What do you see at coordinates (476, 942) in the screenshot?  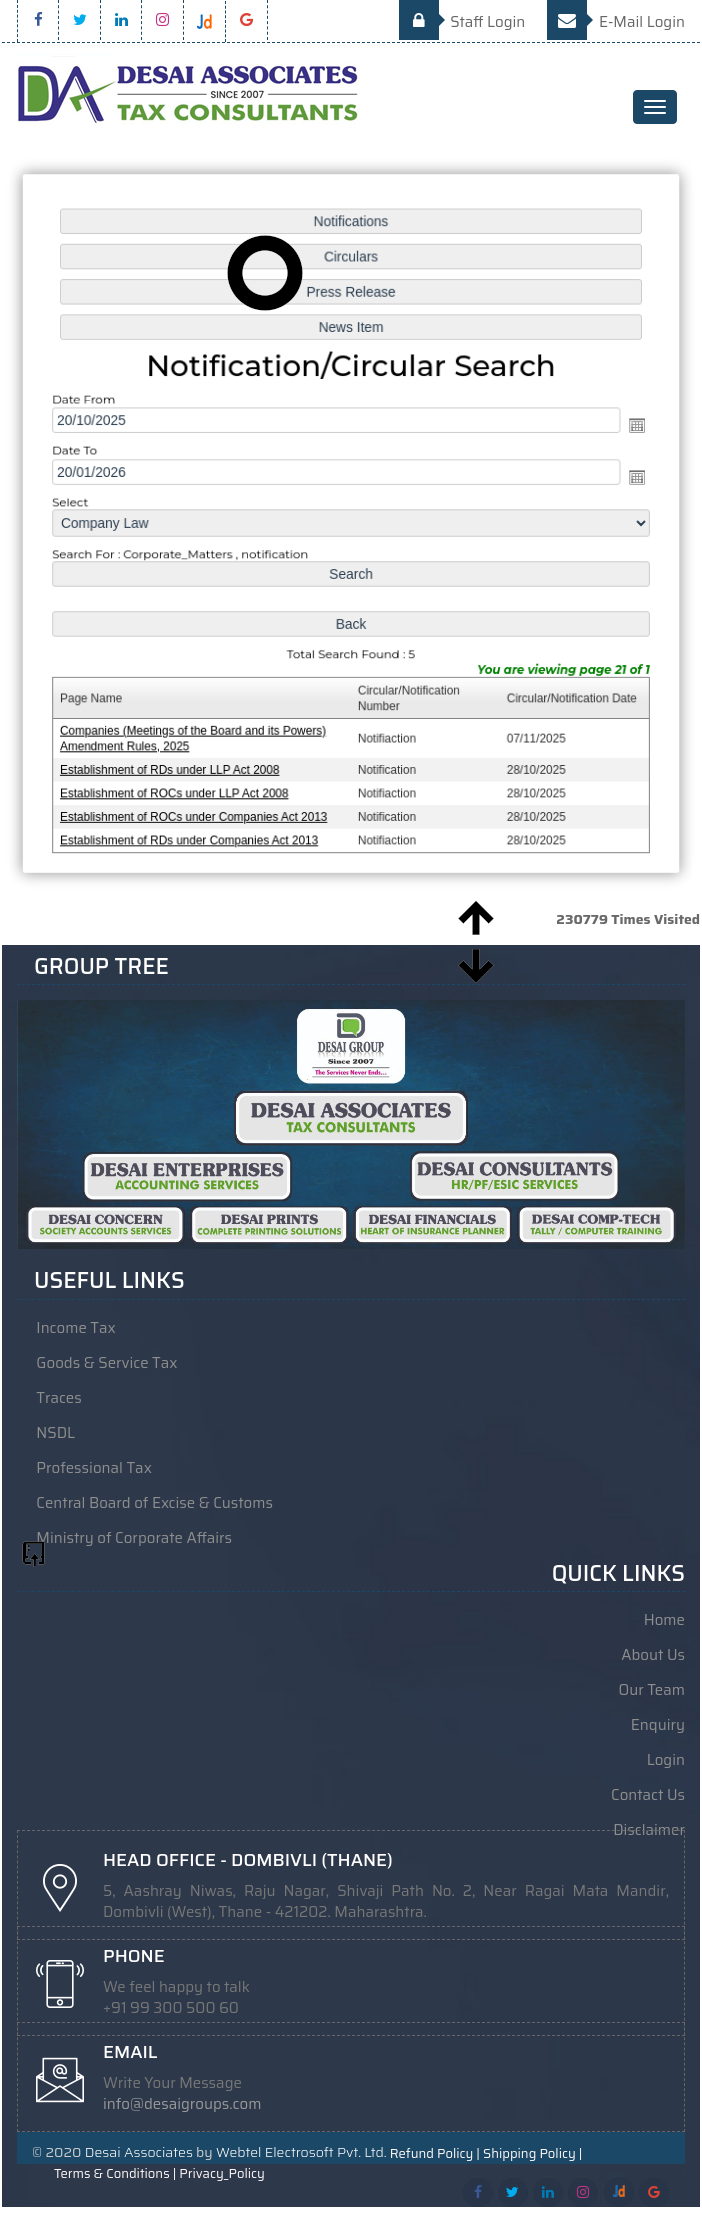 I see `expand content vertically` at bounding box center [476, 942].